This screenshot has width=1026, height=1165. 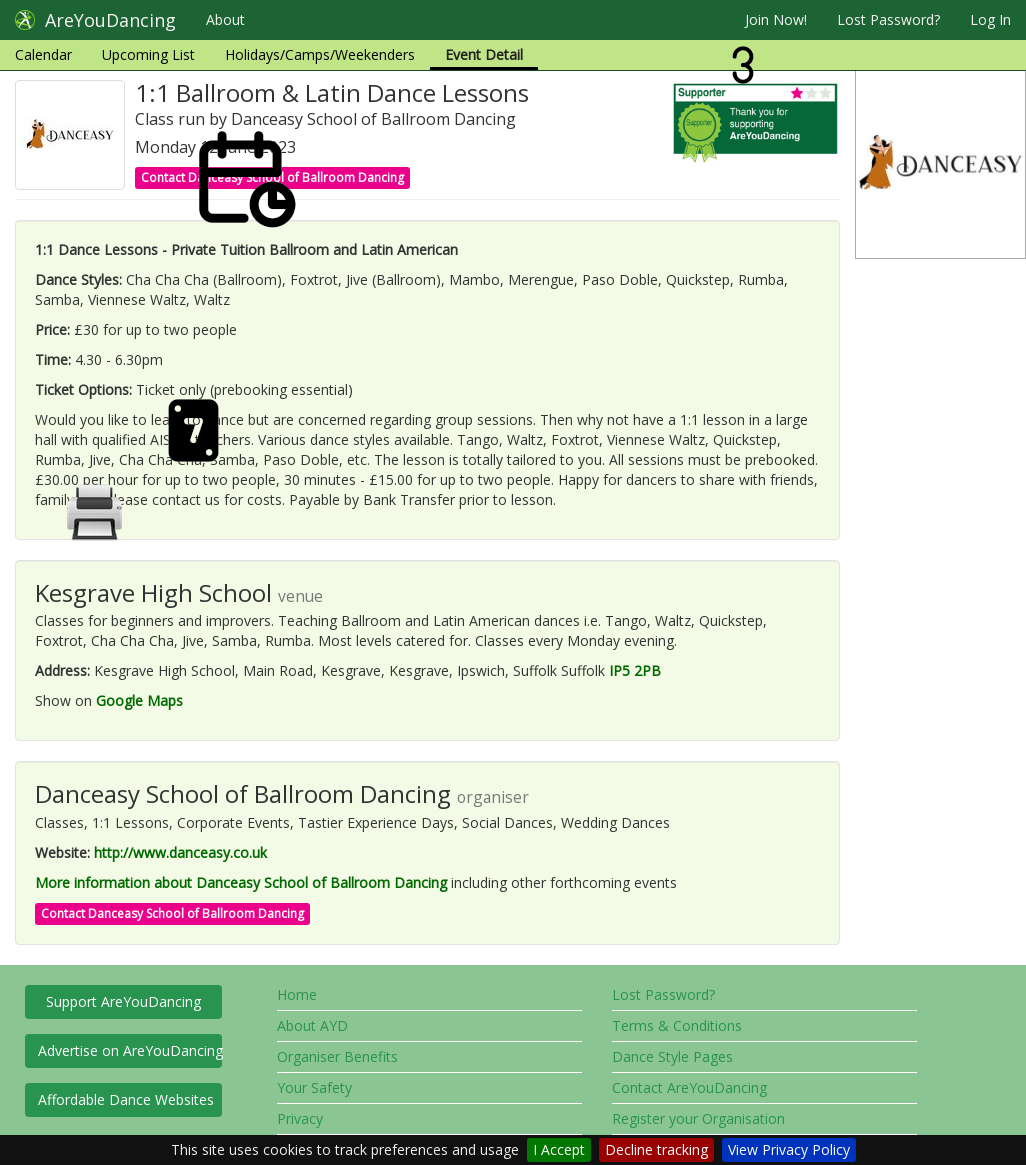 What do you see at coordinates (245, 177) in the screenshot?
I see `view calendar analytics and statistics` at bounding box center [245, 177].